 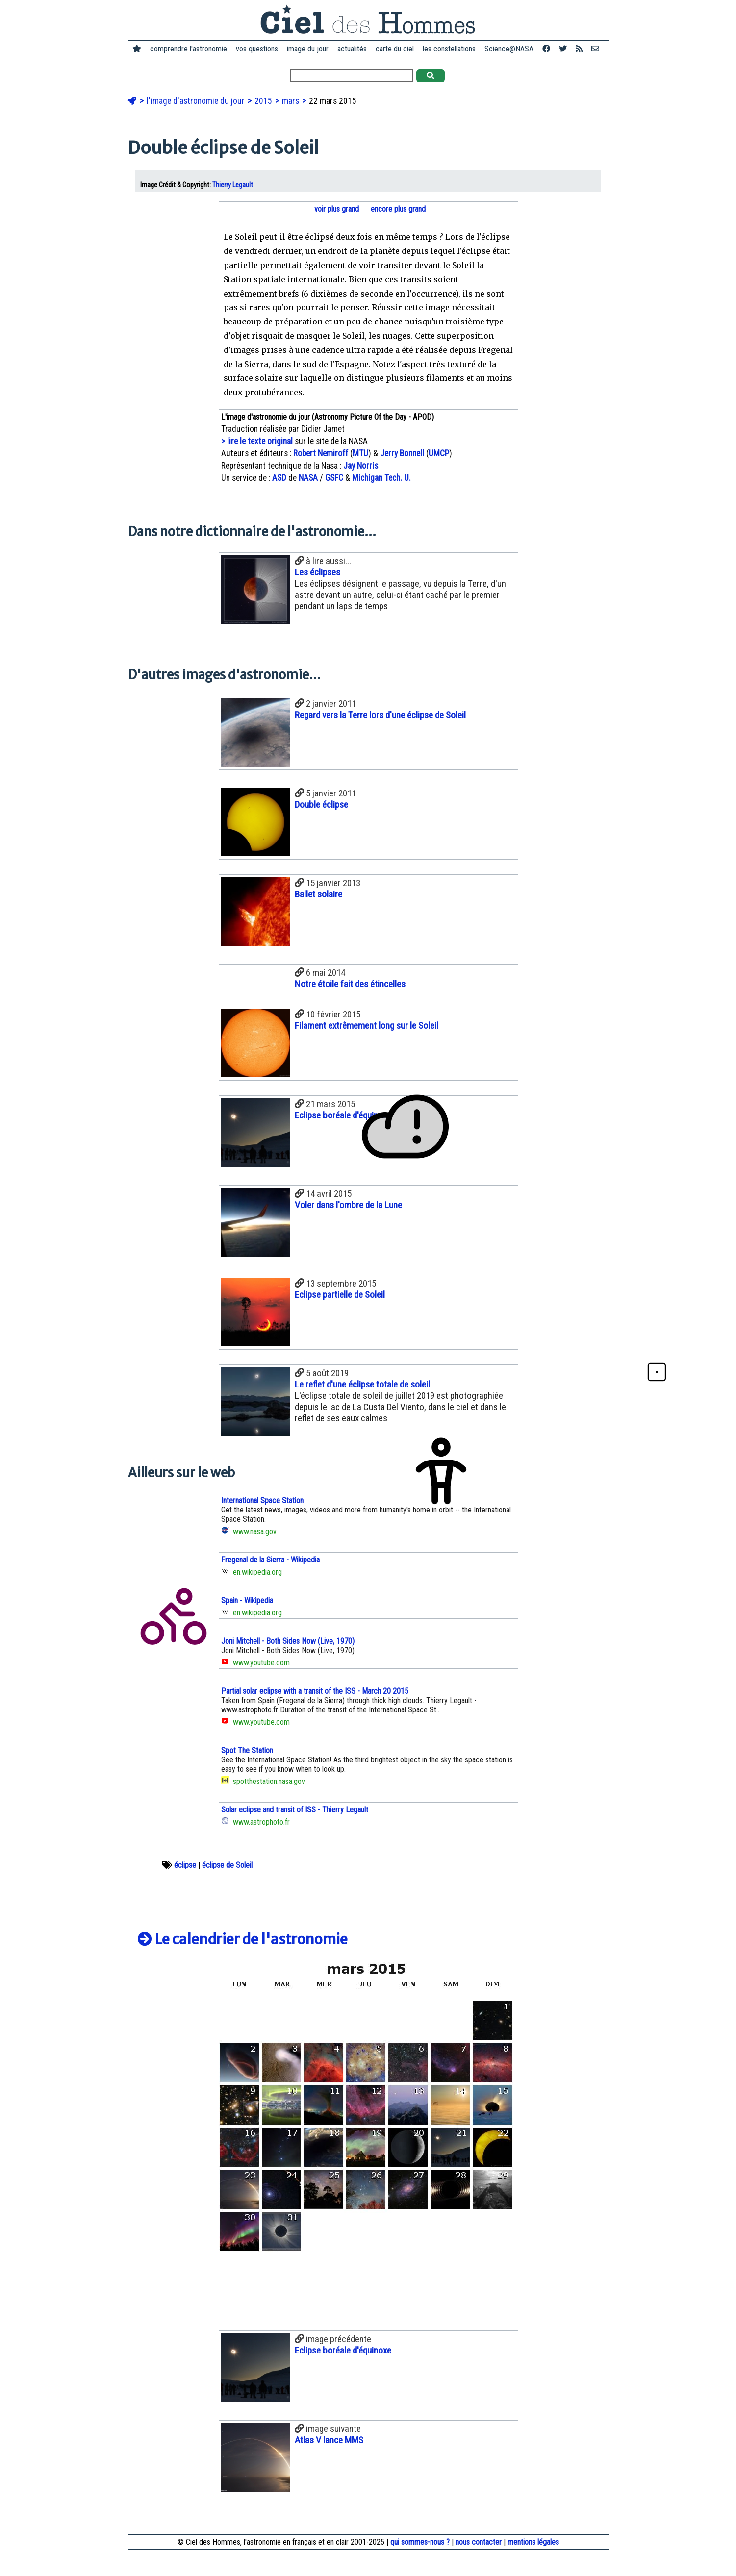 I want to click on access cycling or bike-related features, so click(x=174, y=1619).